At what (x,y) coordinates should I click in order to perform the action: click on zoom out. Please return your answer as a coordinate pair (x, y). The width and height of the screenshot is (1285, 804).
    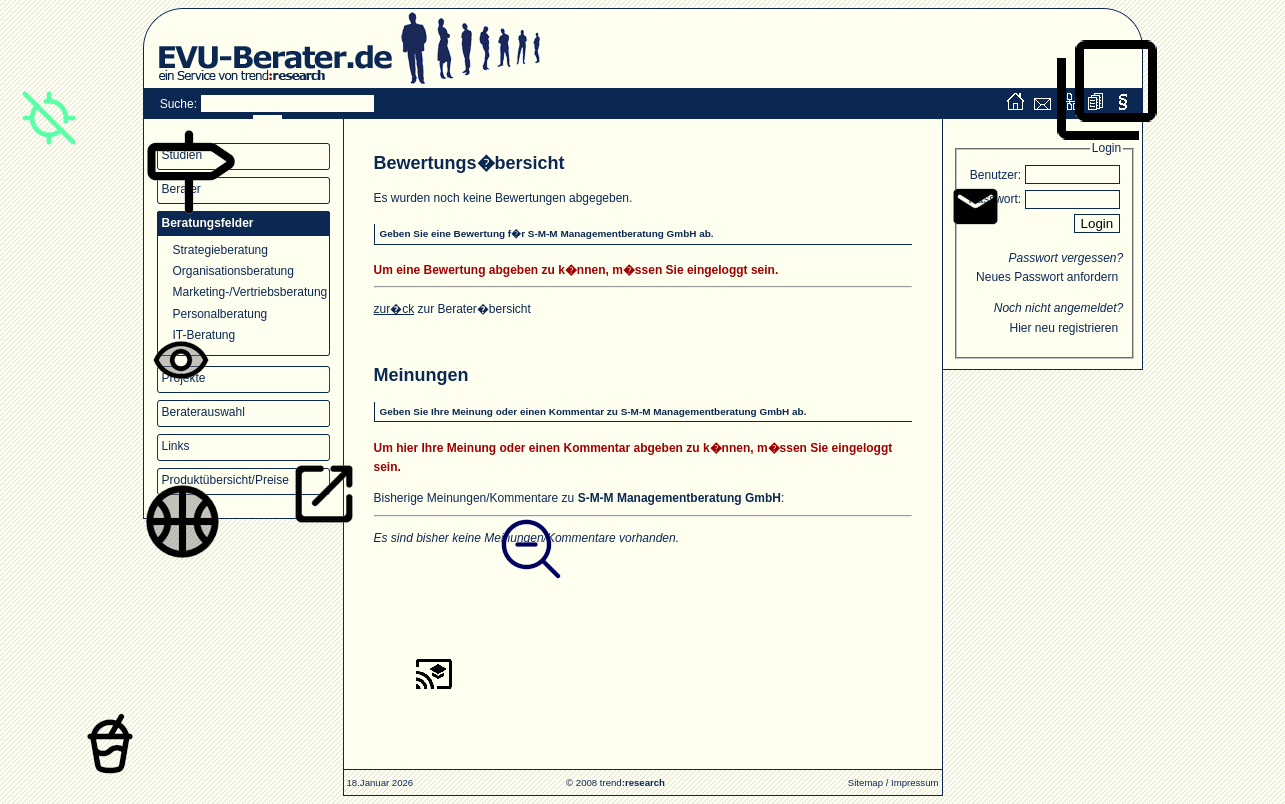
    Looking at the image, I should click on (531, 549).